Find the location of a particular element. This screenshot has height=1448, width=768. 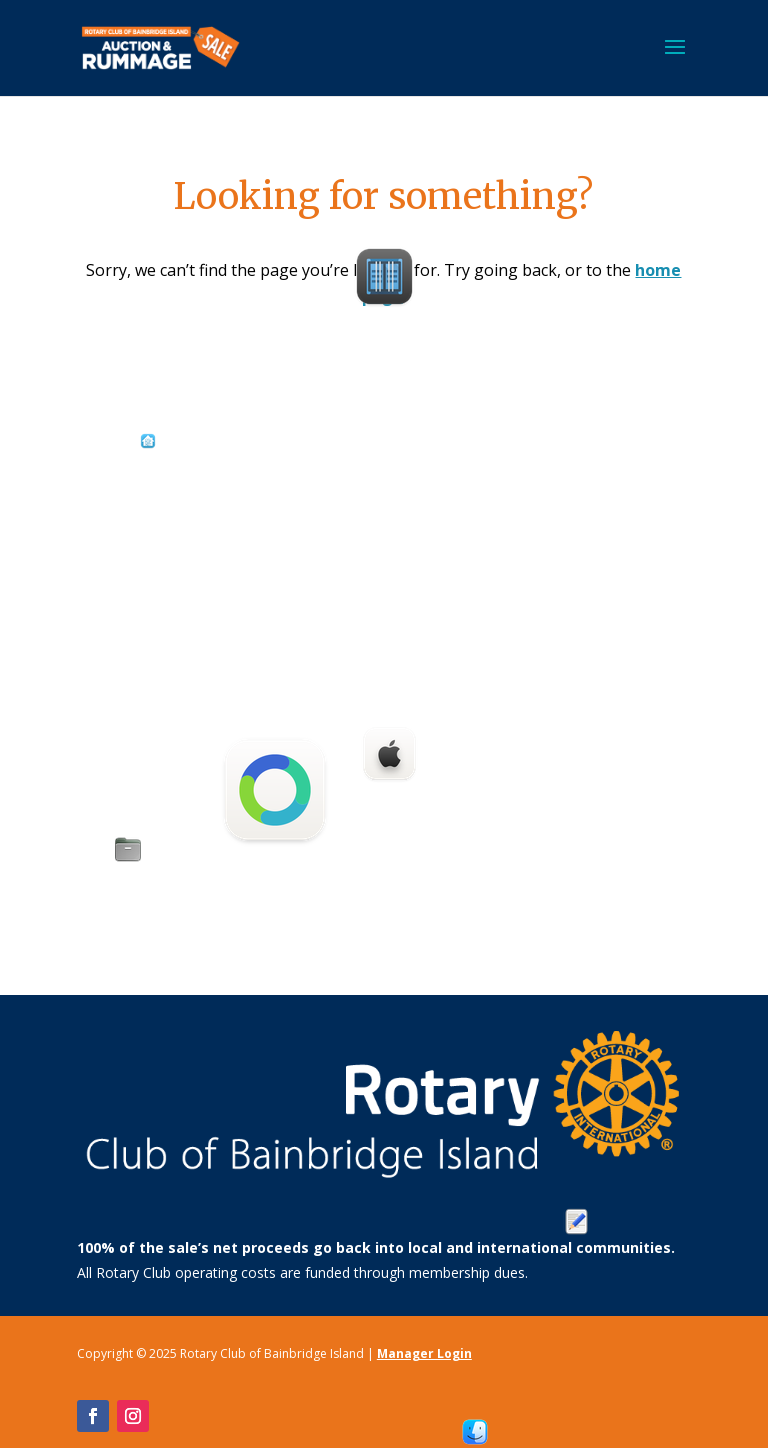

open the file manager application is located at coordinates (128, 849).